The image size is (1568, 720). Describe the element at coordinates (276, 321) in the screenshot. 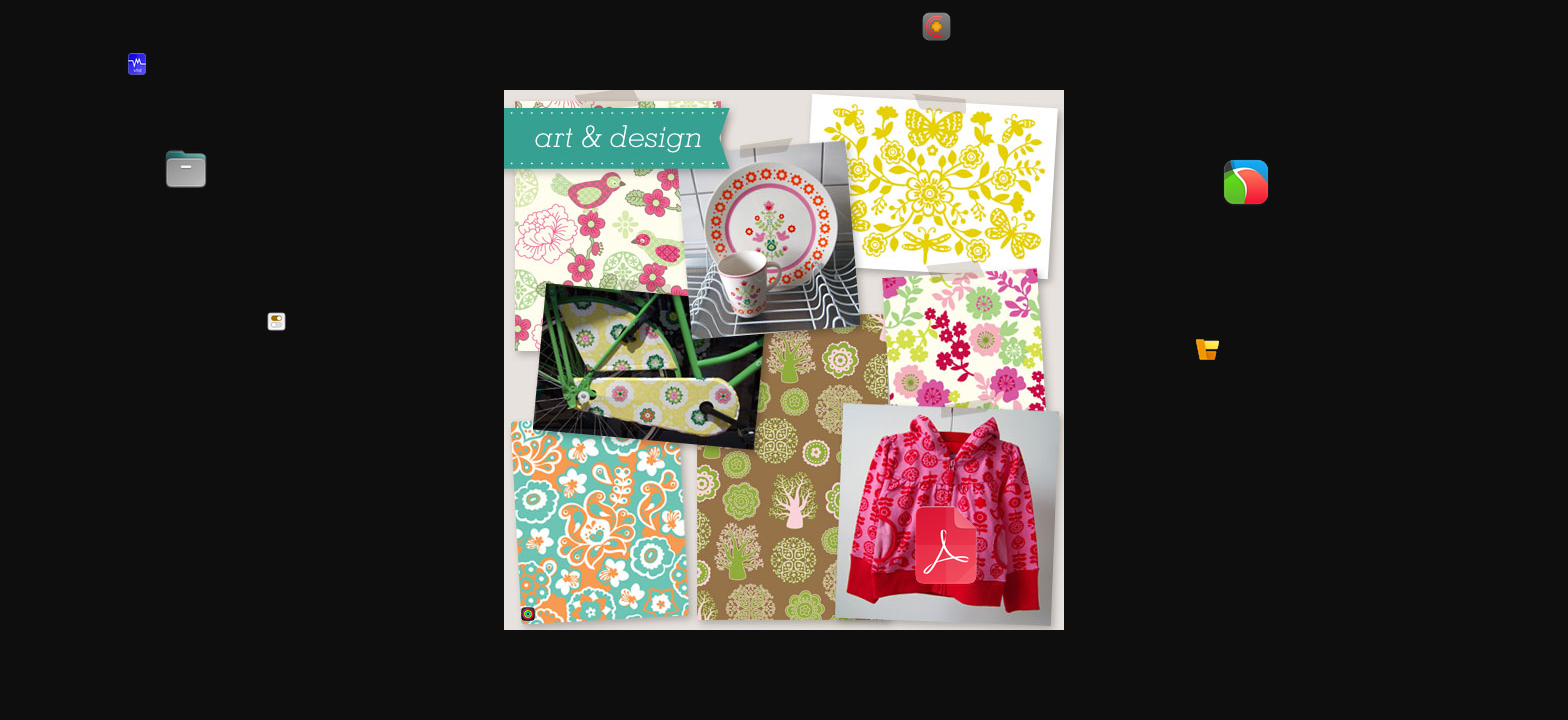

I see `open desktop preferences or settings` at that location.